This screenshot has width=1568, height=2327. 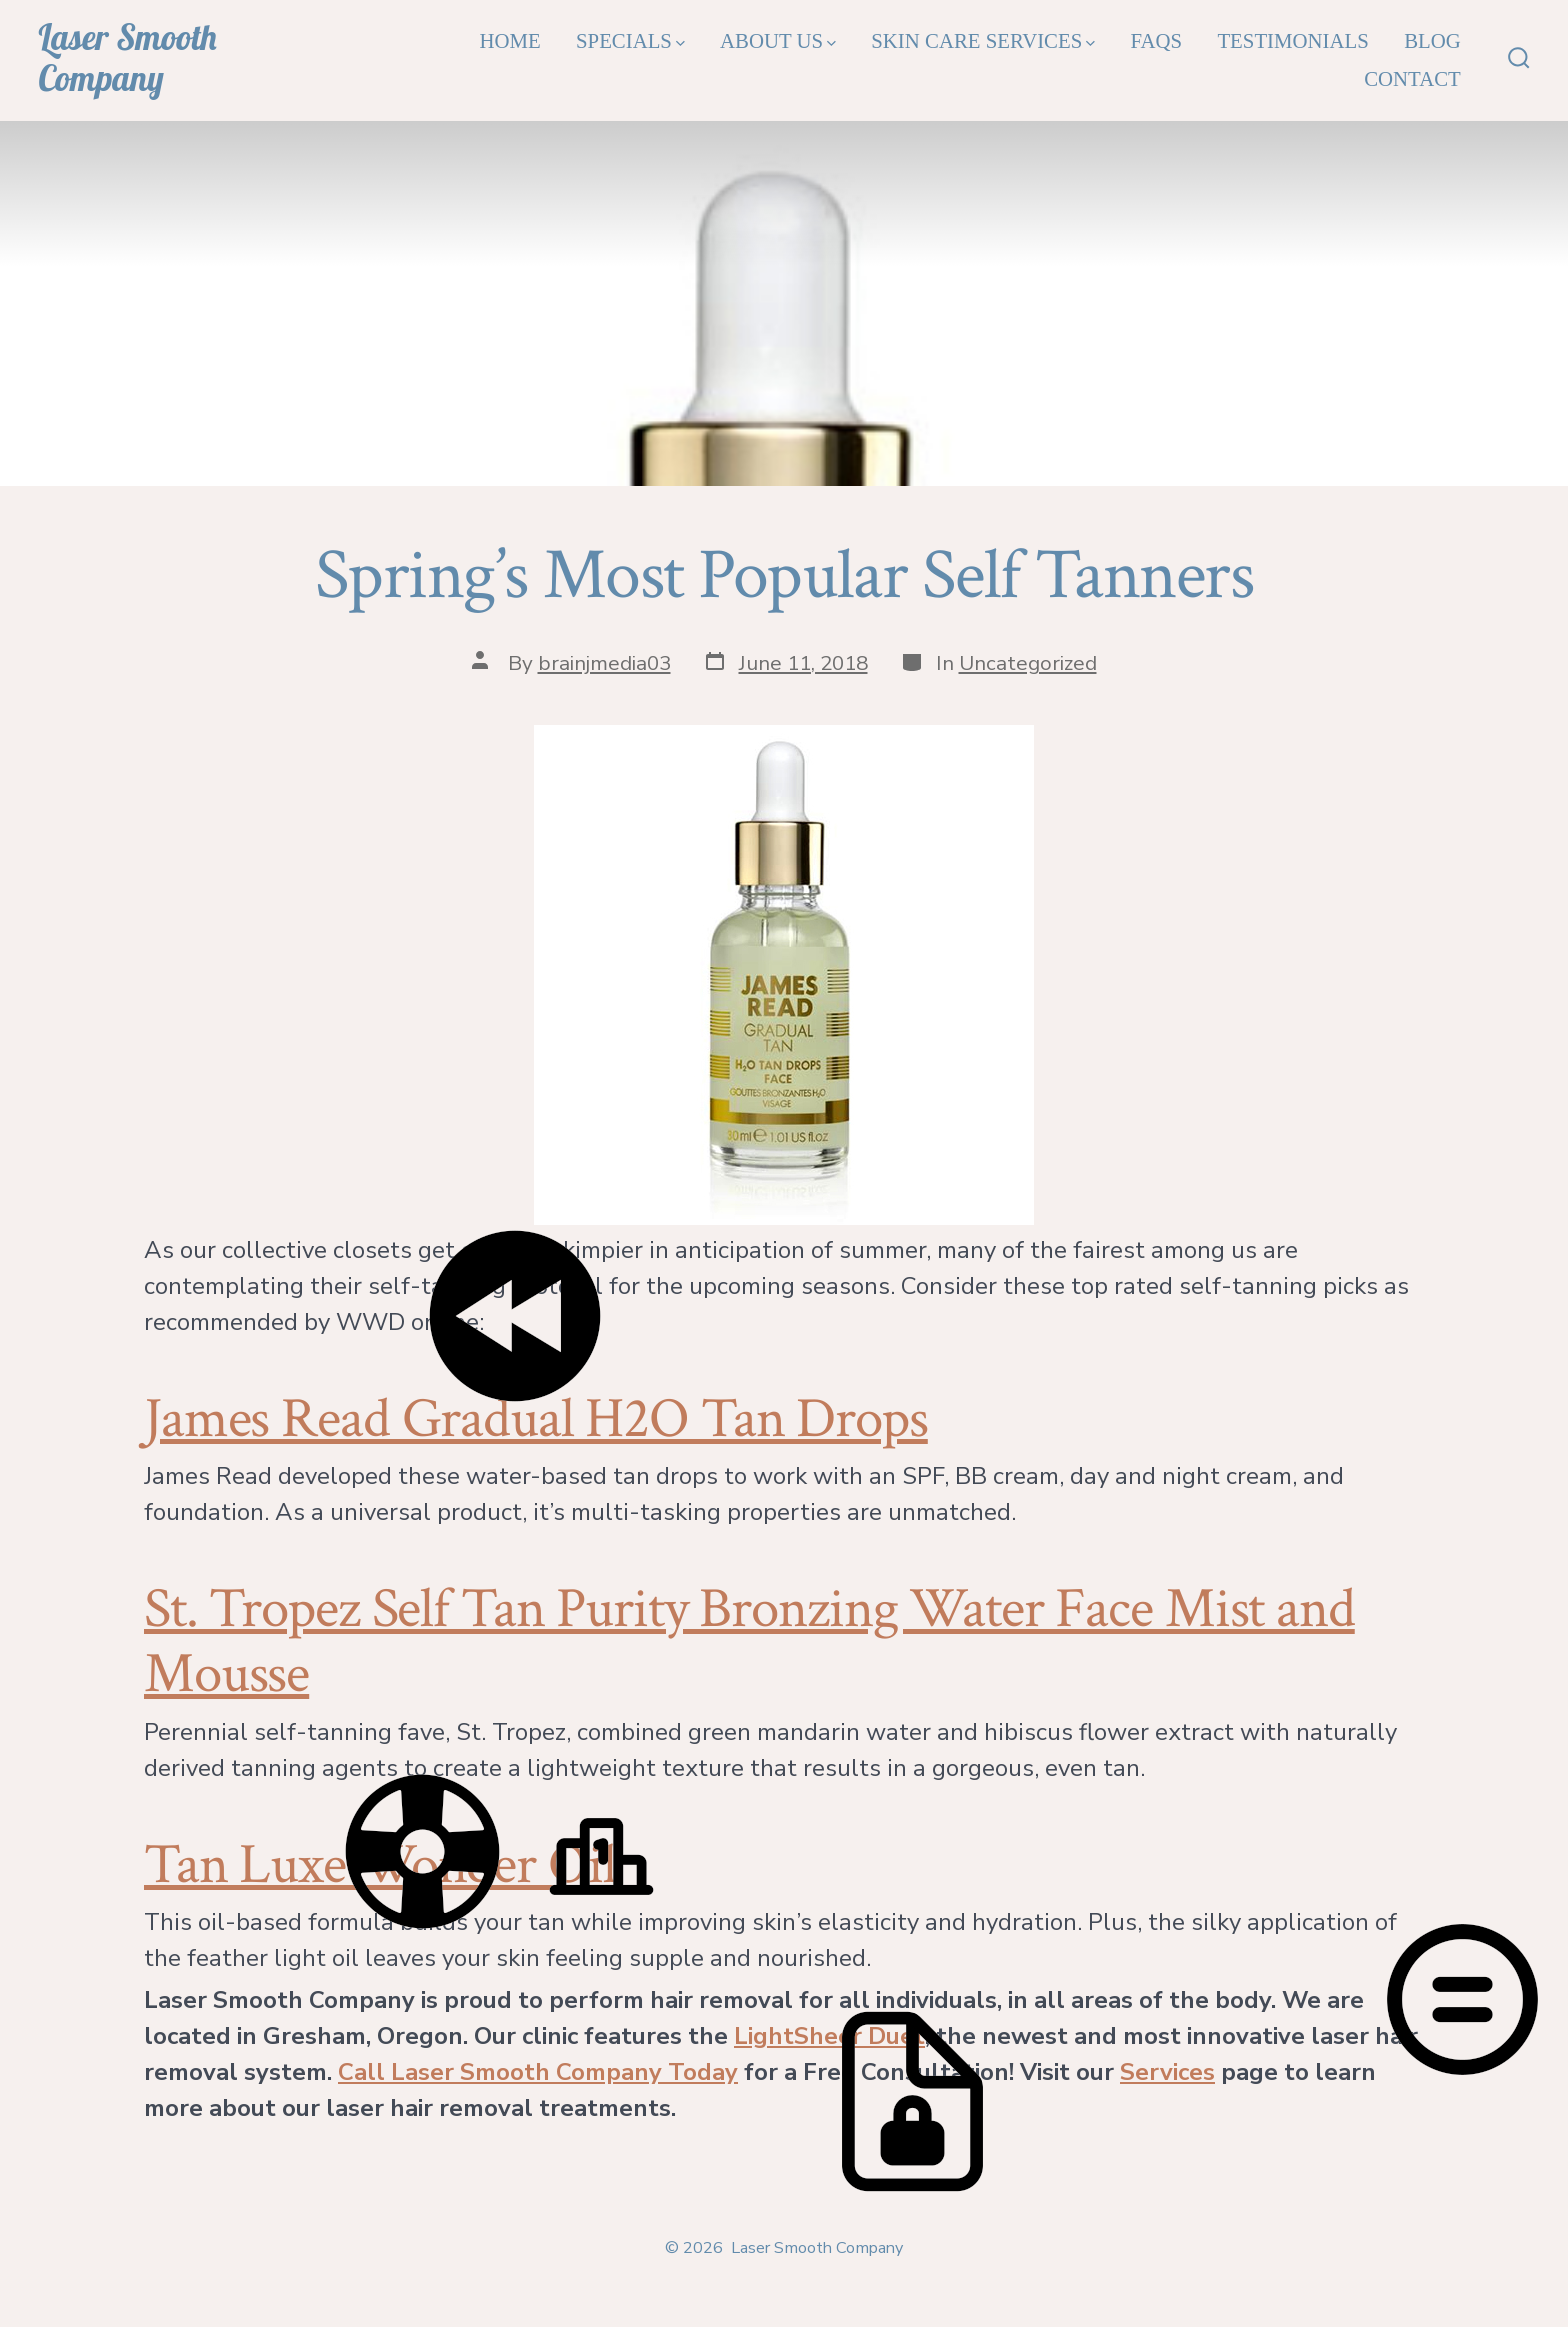 What do you see at coordinates (515, 1316) in the screenshot?
I see `rewind or skip to previous track` at bounding box center [515, 1316].